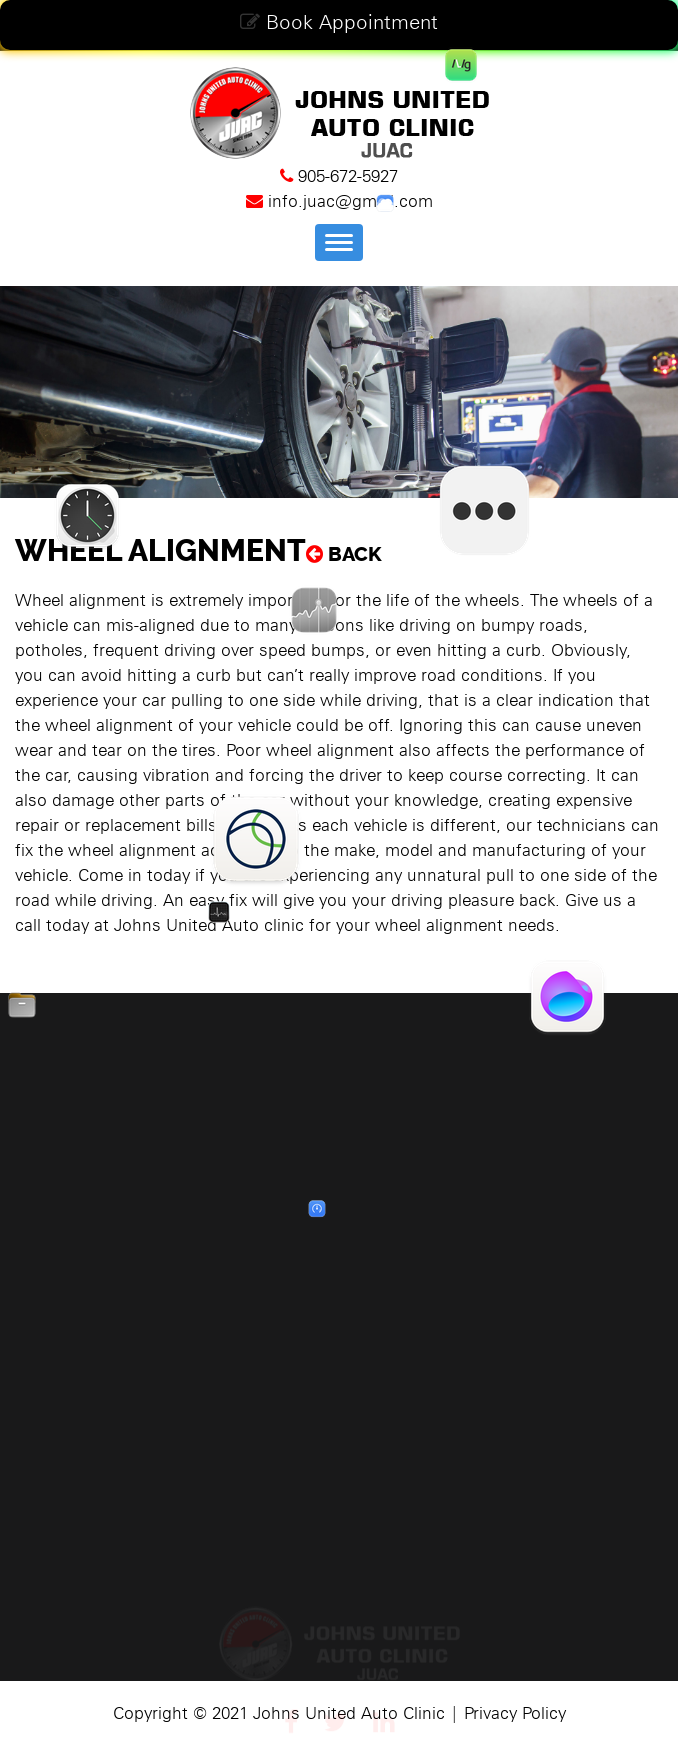 The image size is (678, 1745). I want to click on view other applications or categories, so click(484, 510).